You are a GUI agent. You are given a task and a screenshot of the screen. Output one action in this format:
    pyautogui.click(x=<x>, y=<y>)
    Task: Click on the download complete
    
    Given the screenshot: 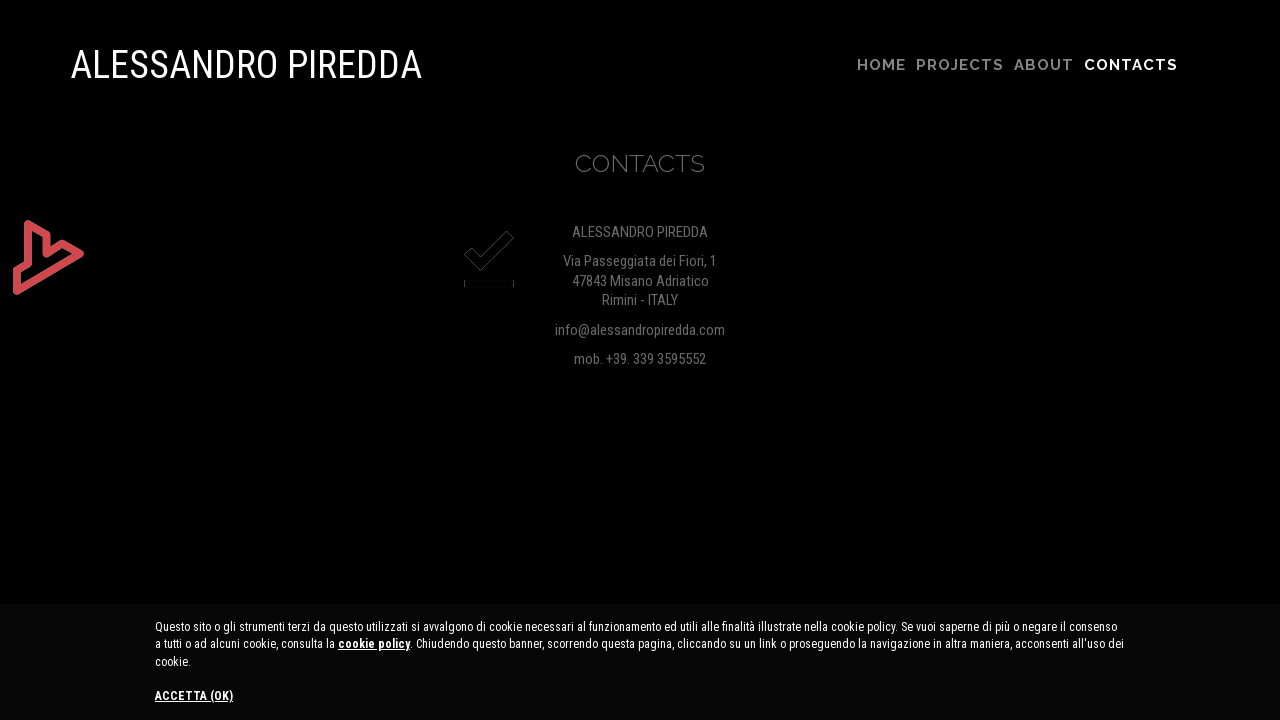 What is the action you would take?
    pyautogui.click(x=489, y=259)
    